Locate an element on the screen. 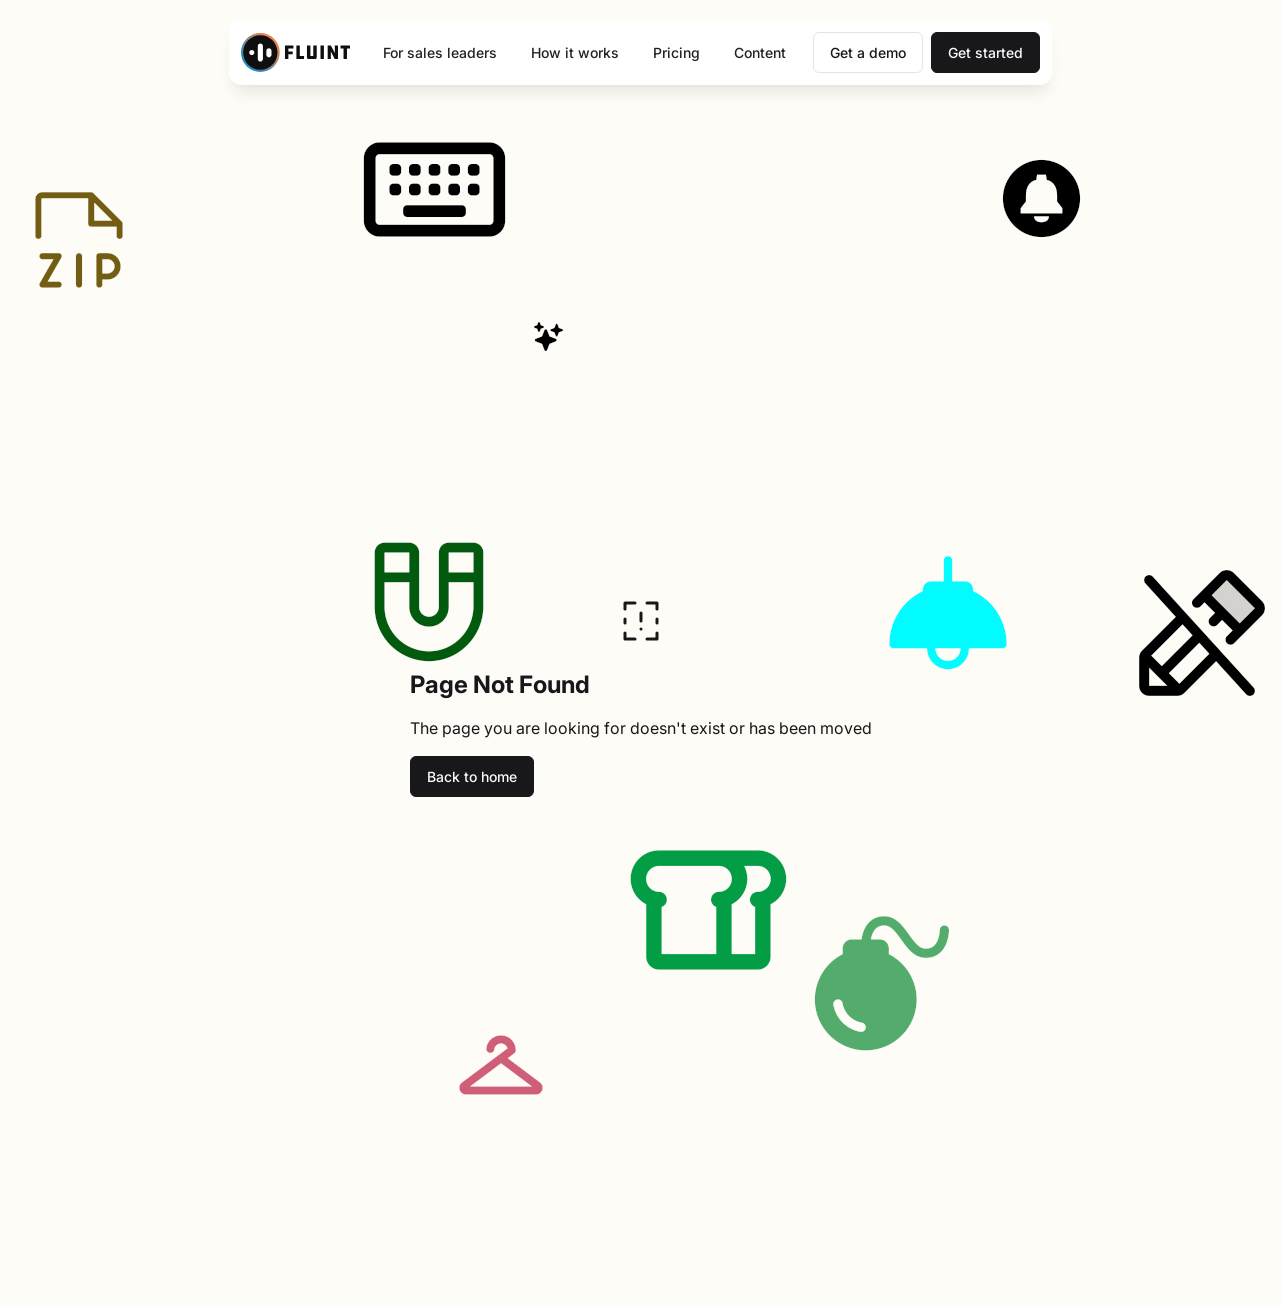  compressed file or archive is located at coordinates (79, 244).